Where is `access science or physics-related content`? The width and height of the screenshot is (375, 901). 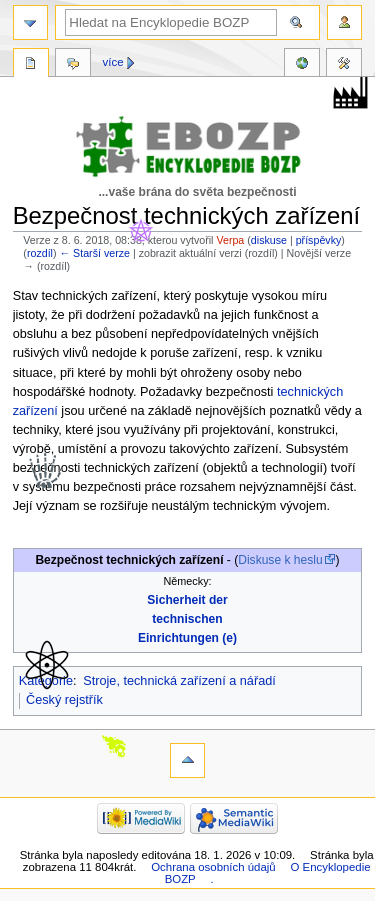
access science or physics-related content is located at coordinates (47, 665).